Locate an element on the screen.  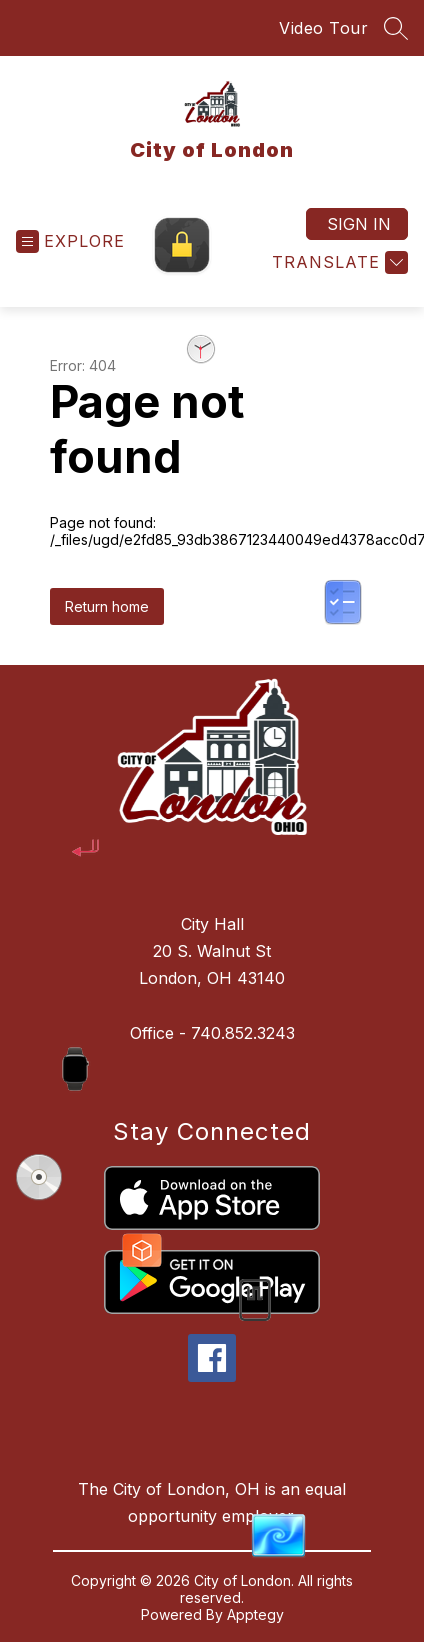
open screen saver settings is located at coordinates (278, 1536).